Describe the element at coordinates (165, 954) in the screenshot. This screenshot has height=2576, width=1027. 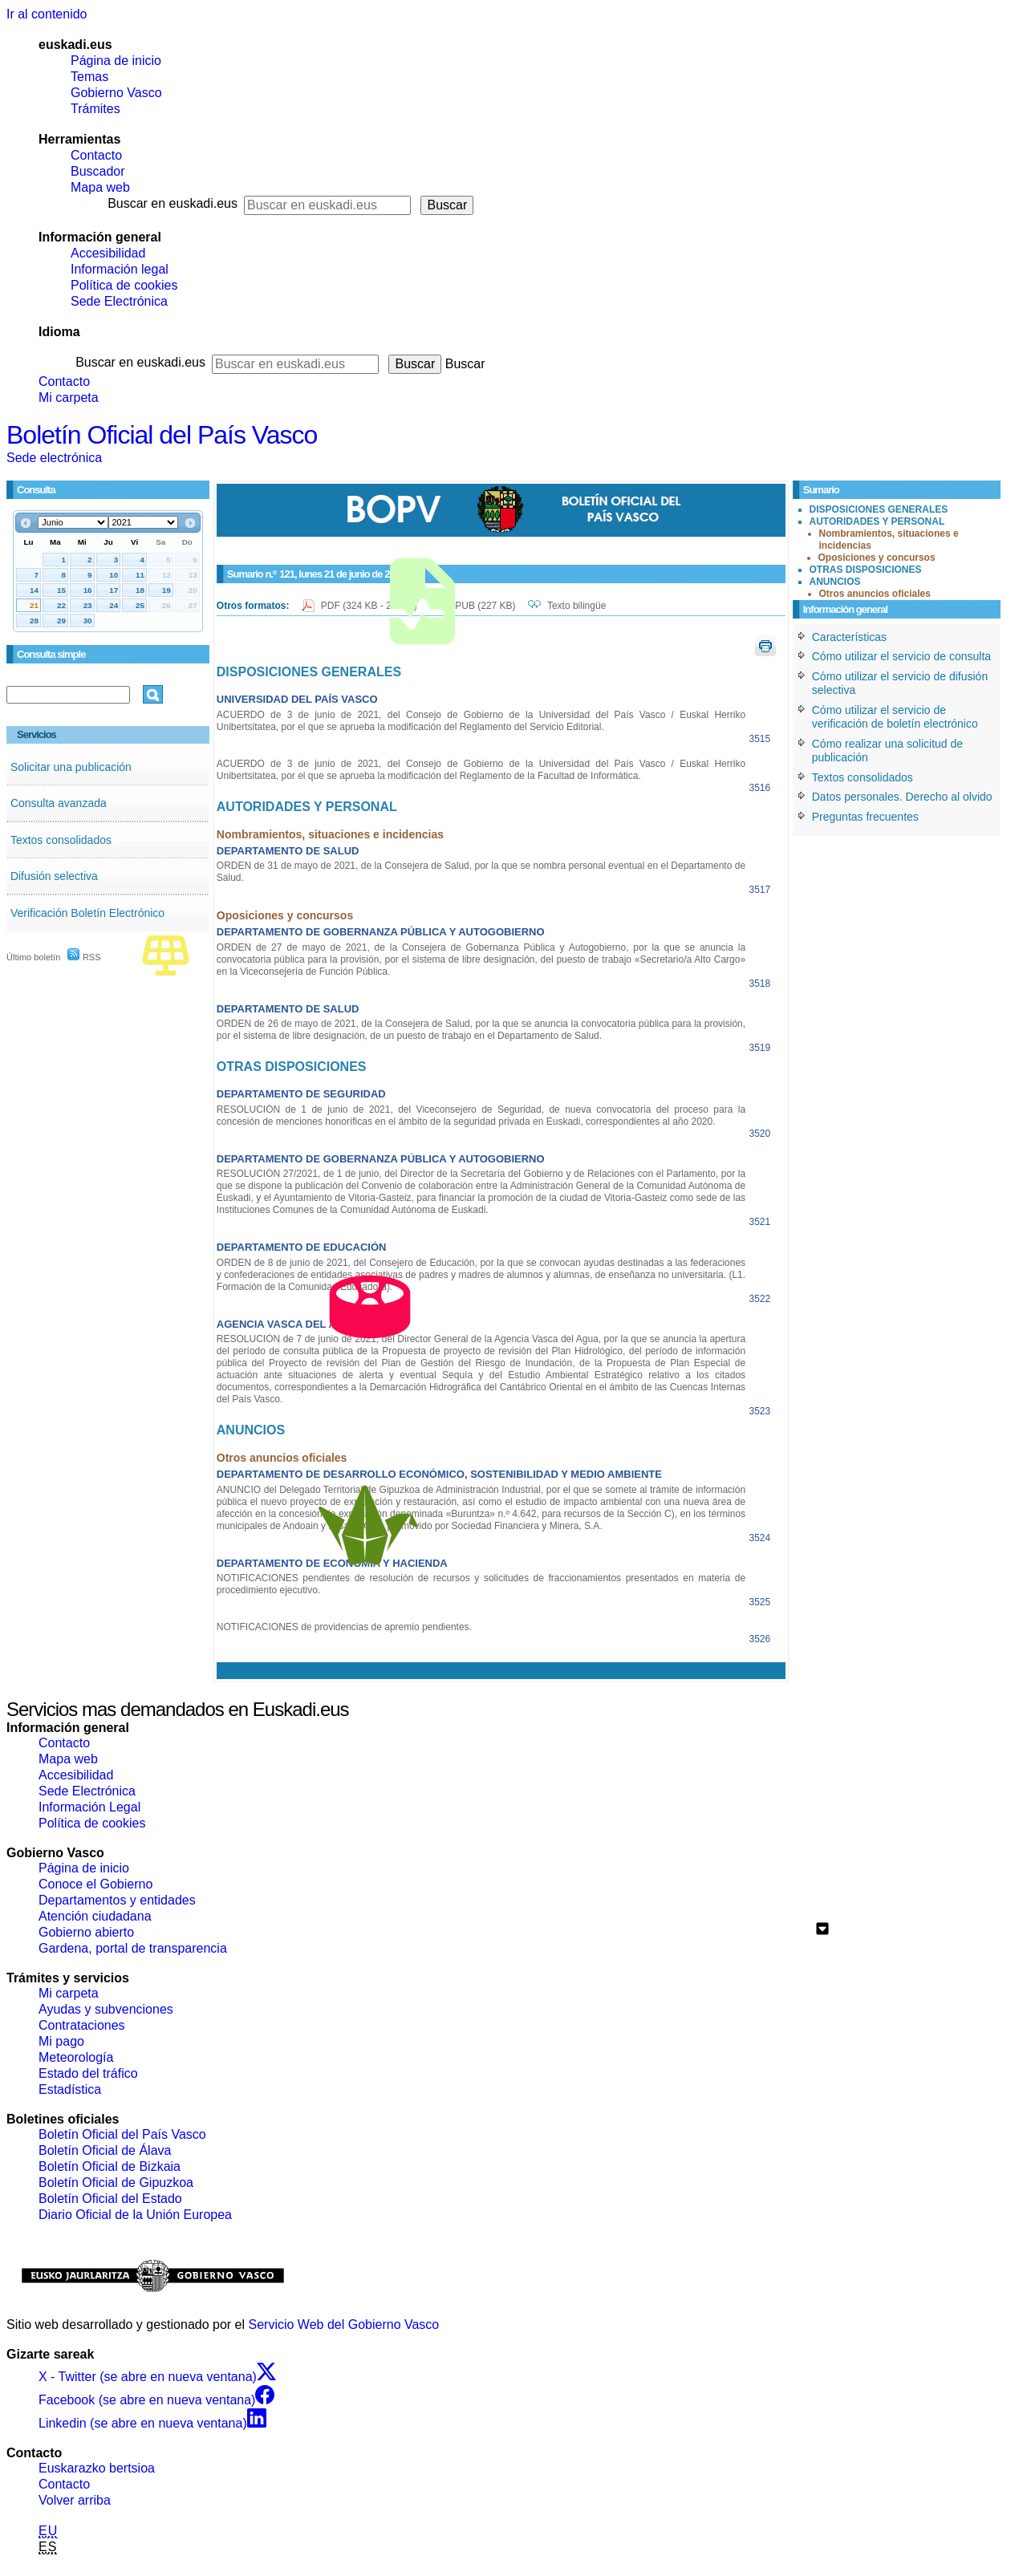
I see `access solar energy or power settings` at that location.